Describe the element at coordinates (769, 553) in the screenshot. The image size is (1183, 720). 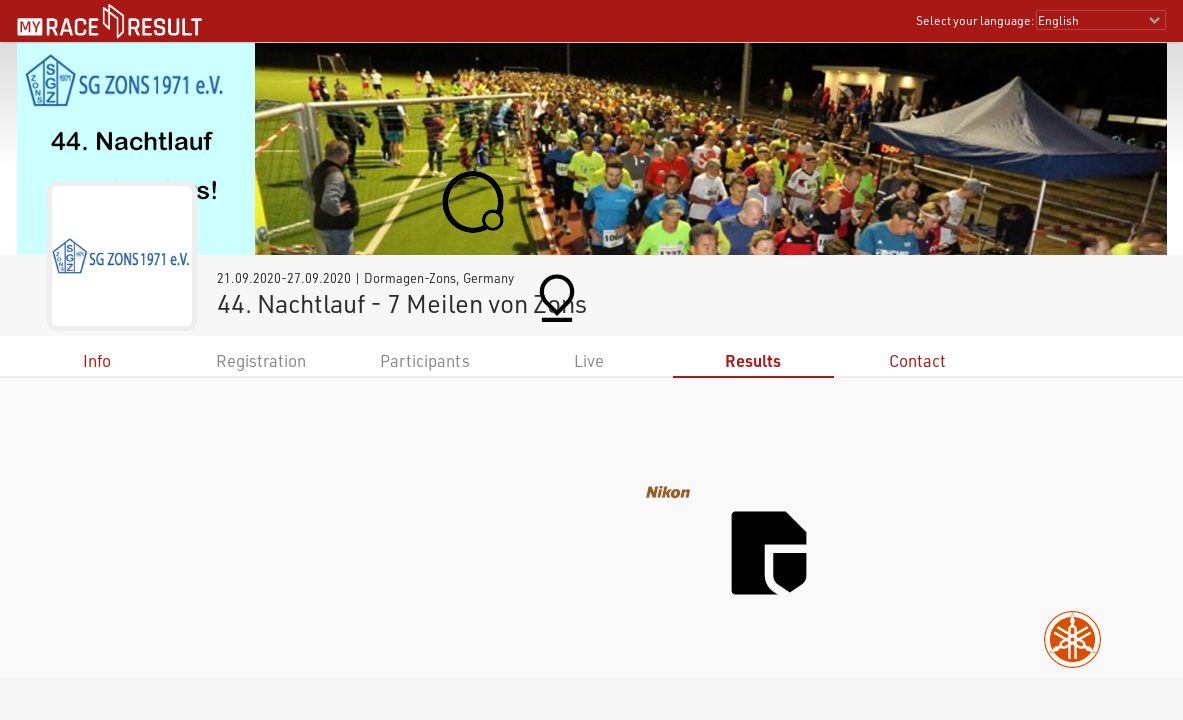
I see `indicates a protected or secure file` at that location.